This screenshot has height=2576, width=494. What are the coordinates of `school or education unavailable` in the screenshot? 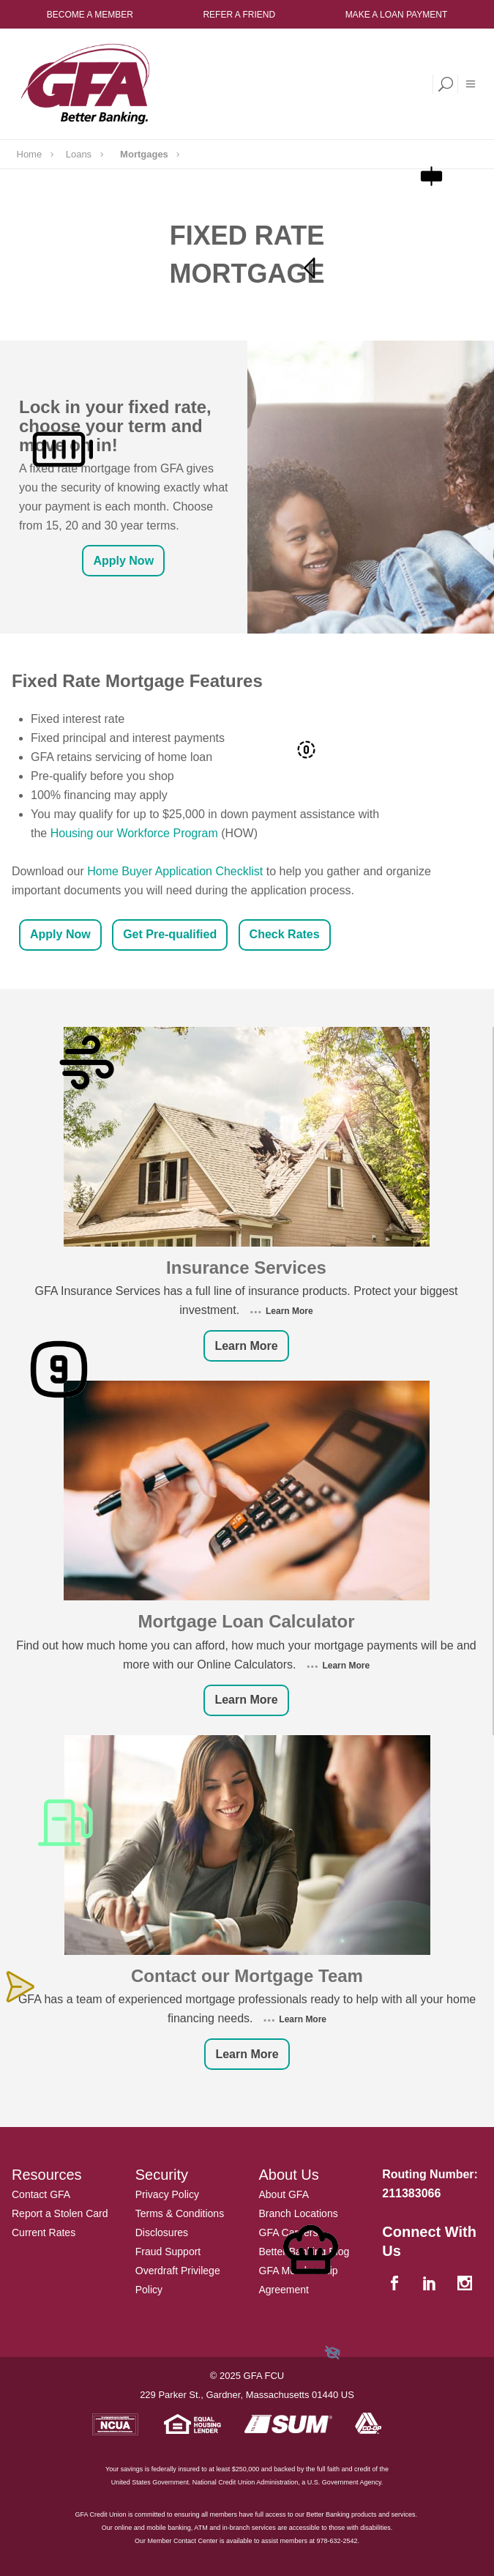 It's located at (332, 2353).